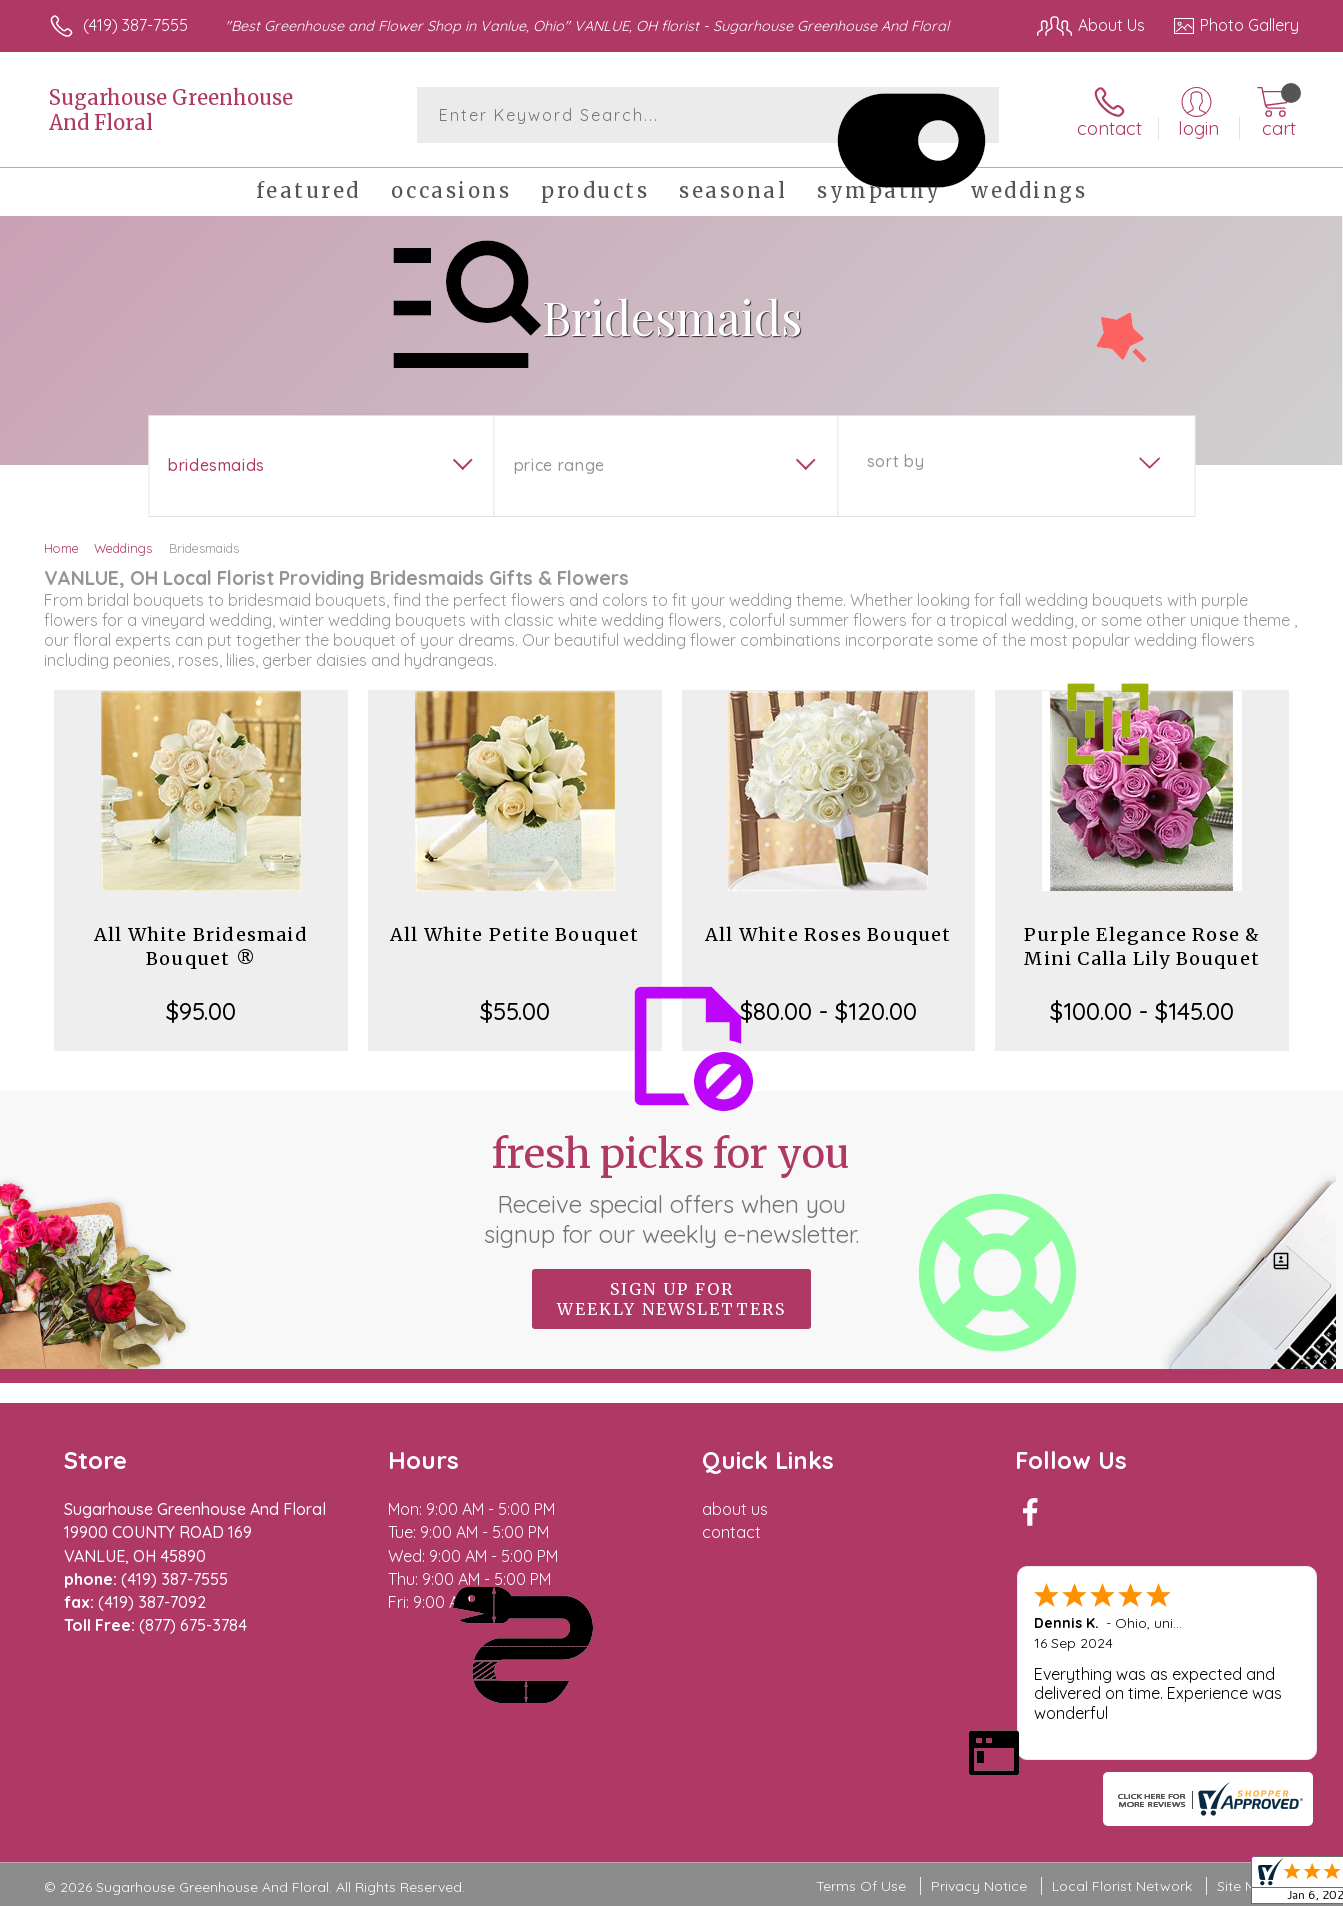 This screenshot has height=1906, width=1343. I want to click on file access denied or restricted, so click(688, 1046).